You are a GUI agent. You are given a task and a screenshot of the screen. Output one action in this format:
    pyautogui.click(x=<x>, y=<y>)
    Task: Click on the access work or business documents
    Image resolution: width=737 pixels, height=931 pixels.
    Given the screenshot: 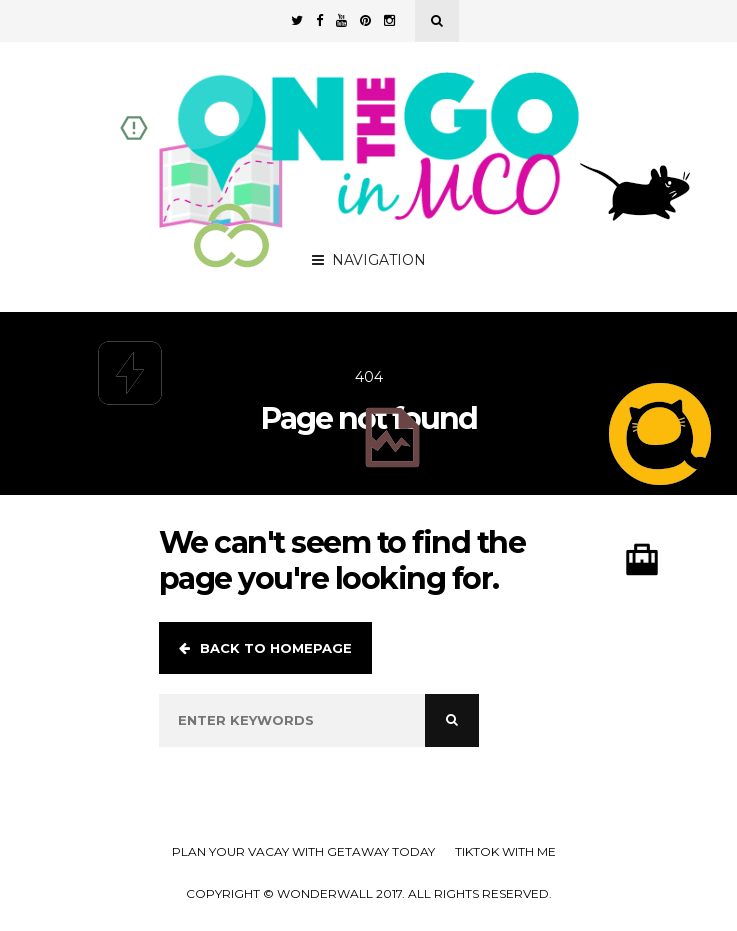 What is the action you would take?
    pyautogui.click(x=642, y=561)
    